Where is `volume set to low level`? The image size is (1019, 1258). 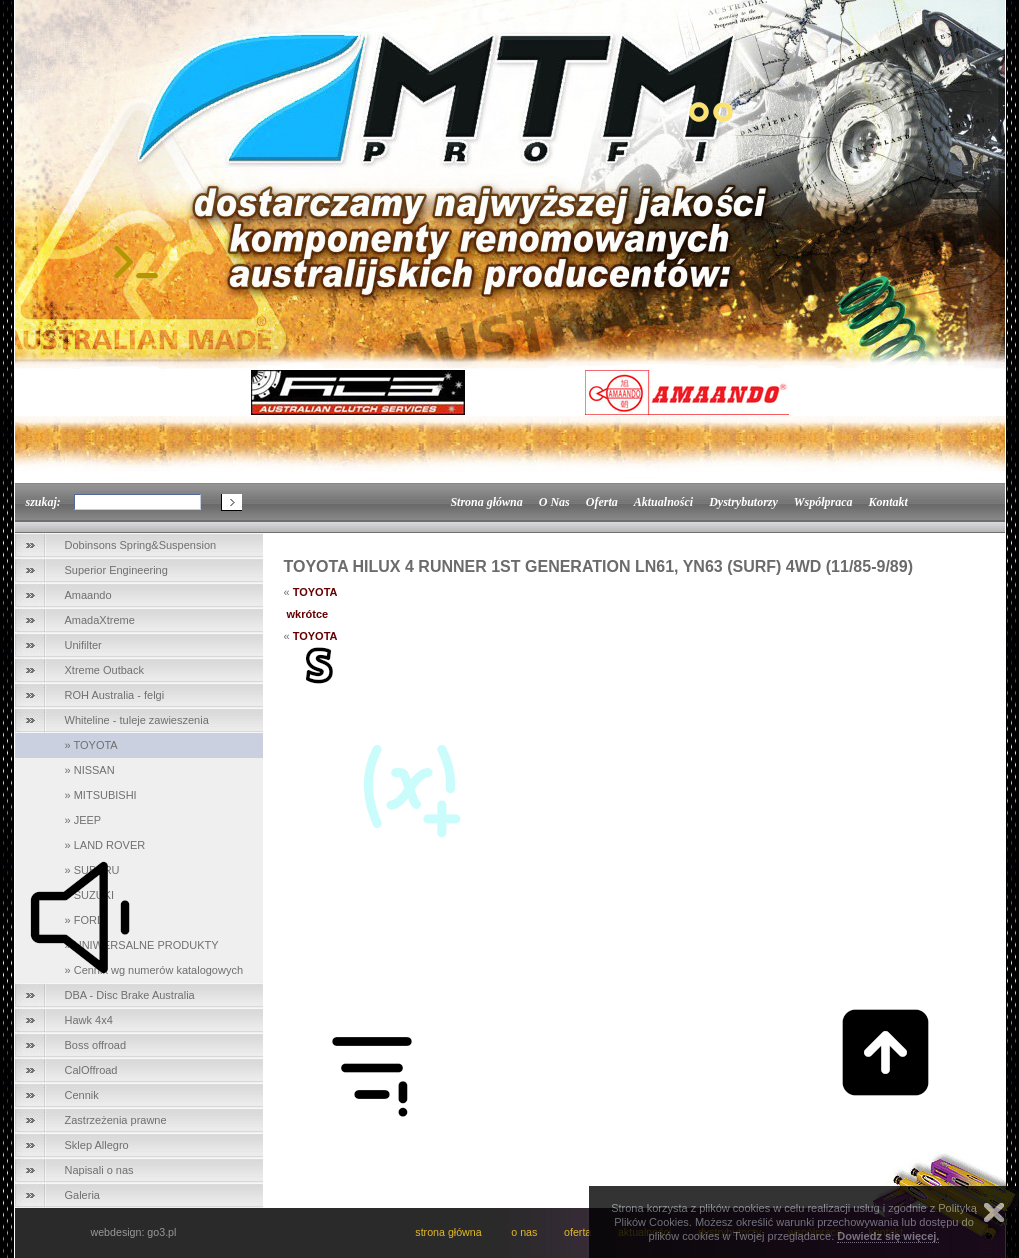 volume set to low level is located at coordinates (86, 917).